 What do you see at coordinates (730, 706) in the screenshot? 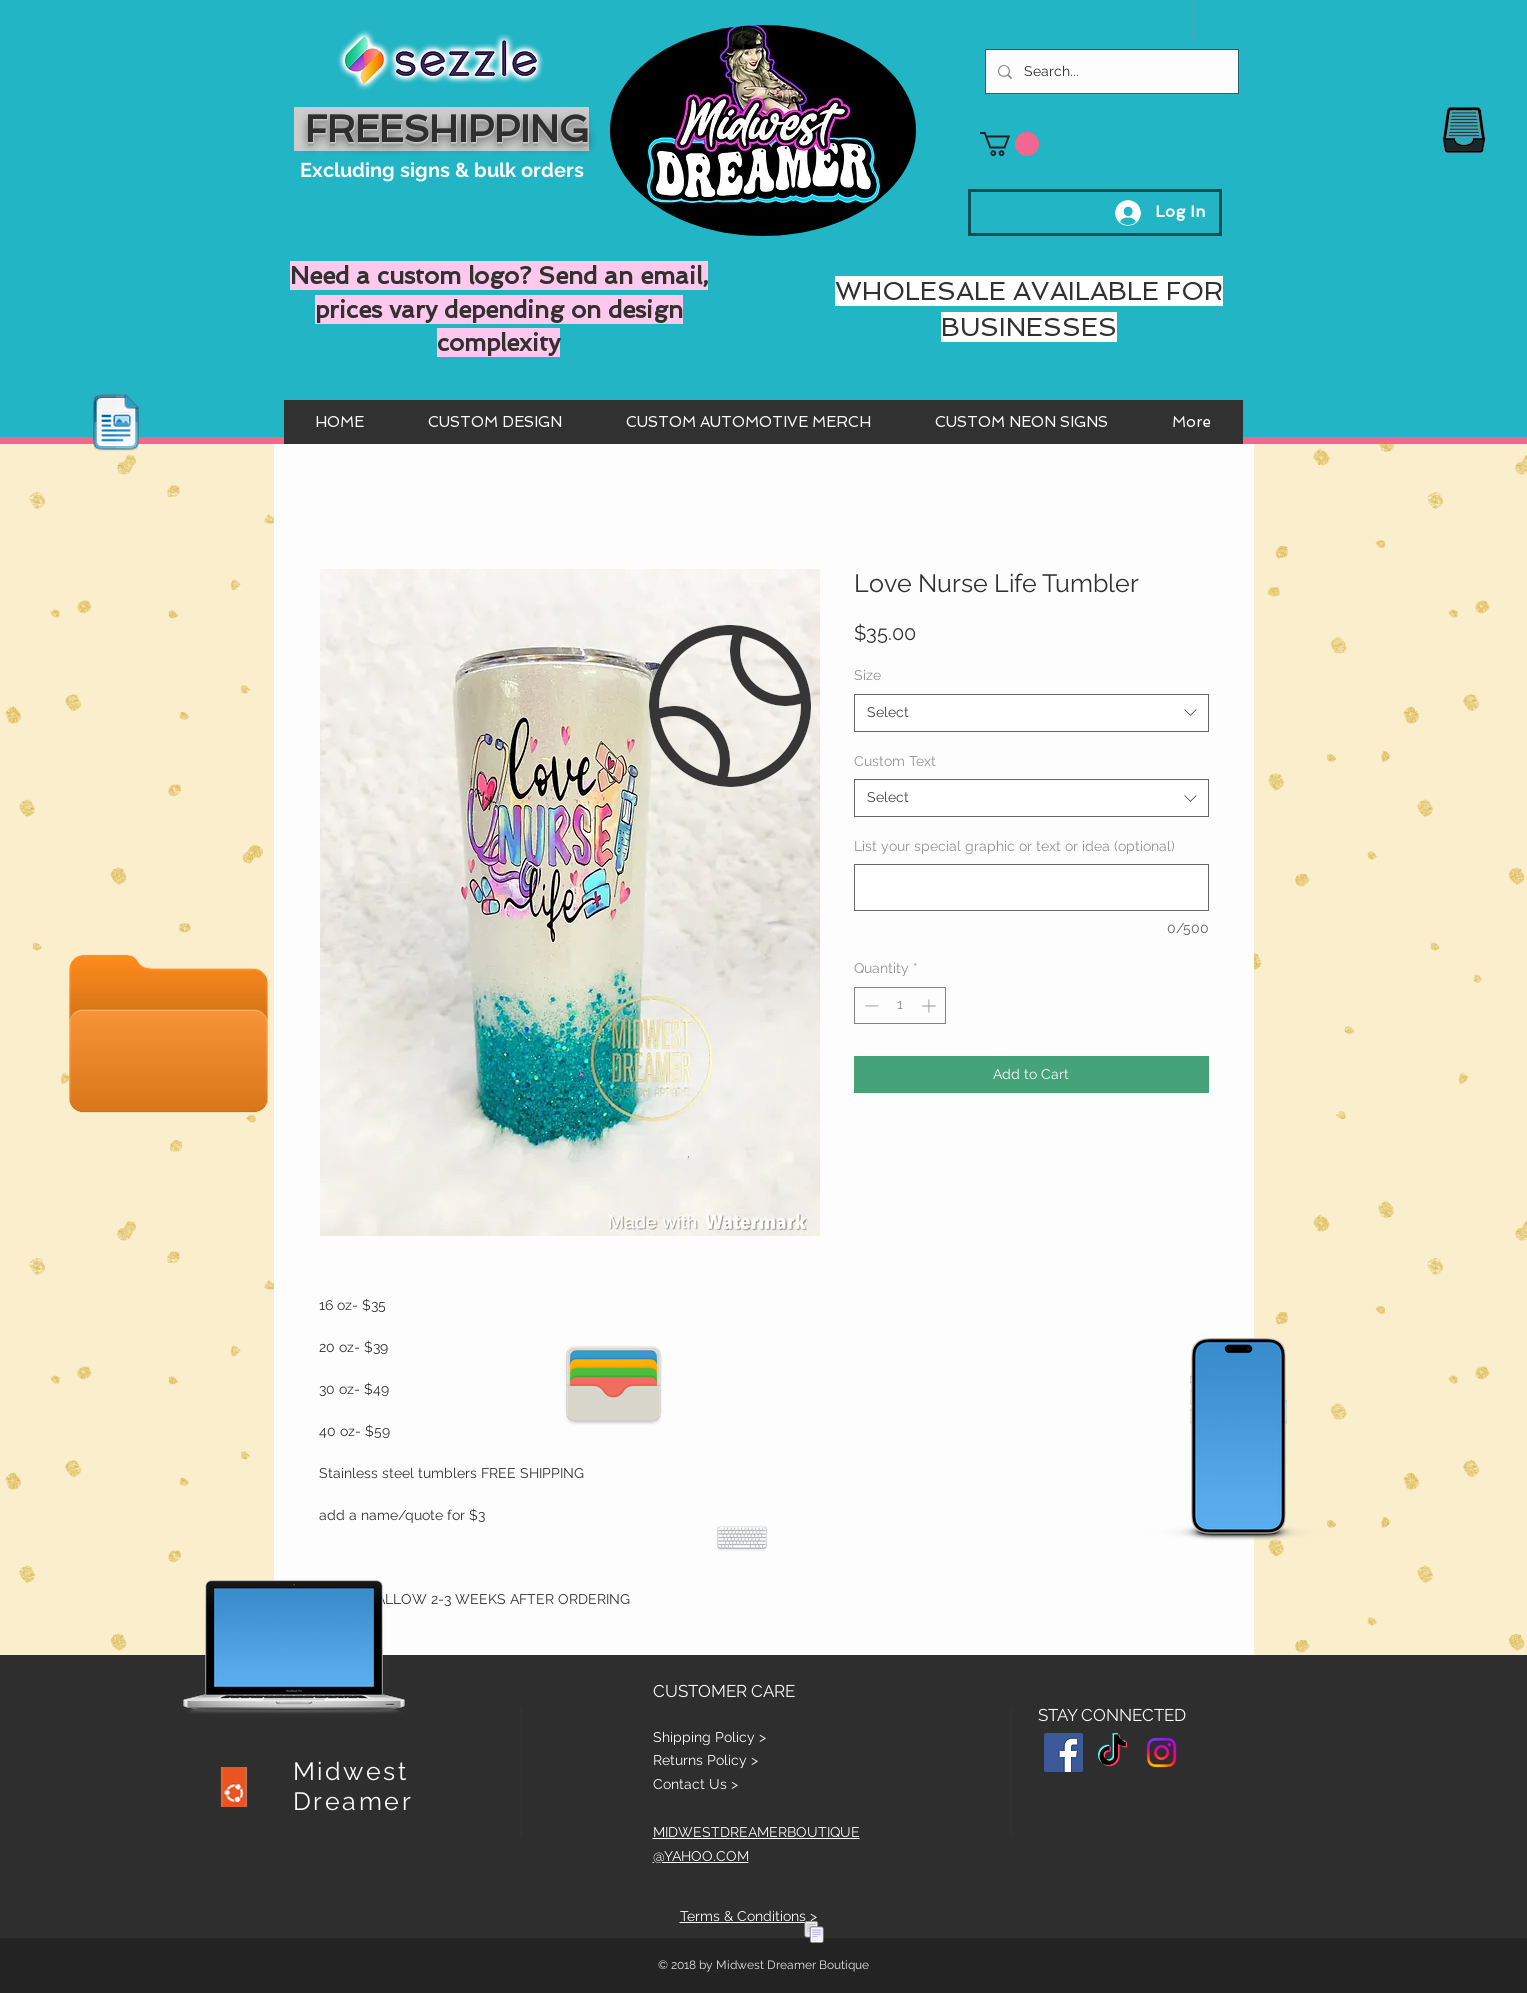
I see `access sports and activities emoji category` at bounding box center [730, 706].